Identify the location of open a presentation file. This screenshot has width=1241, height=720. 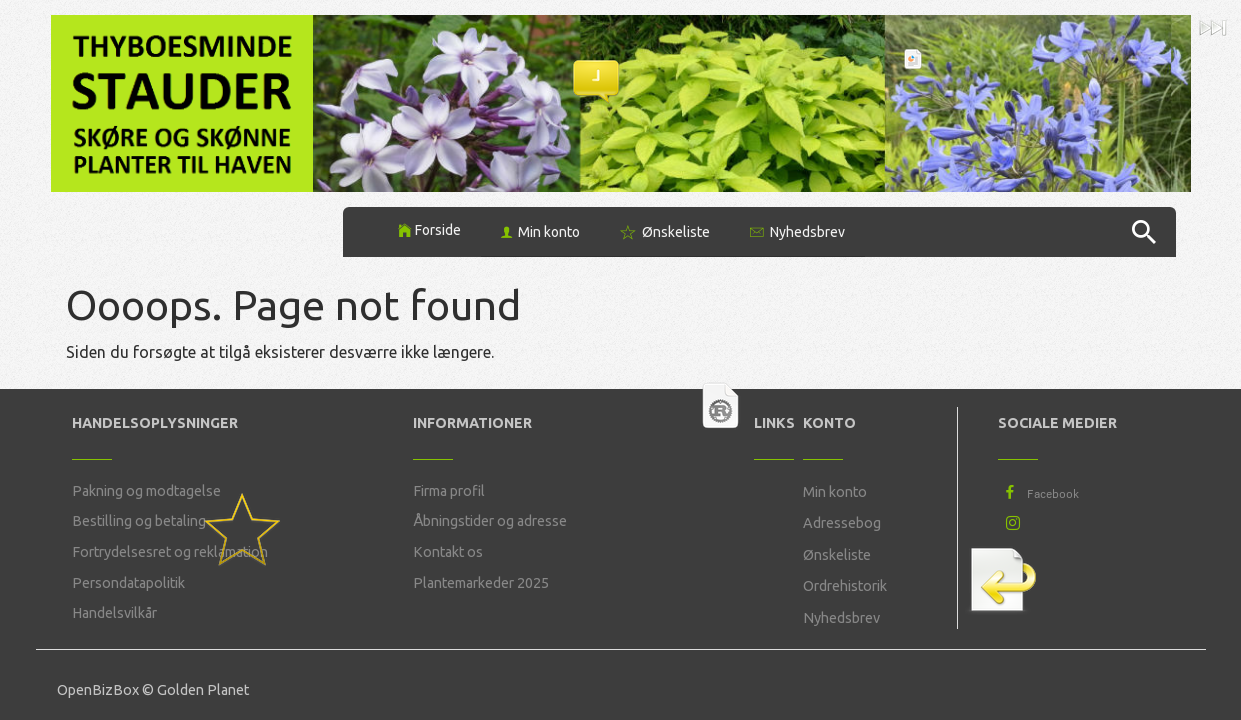
(913, 59).